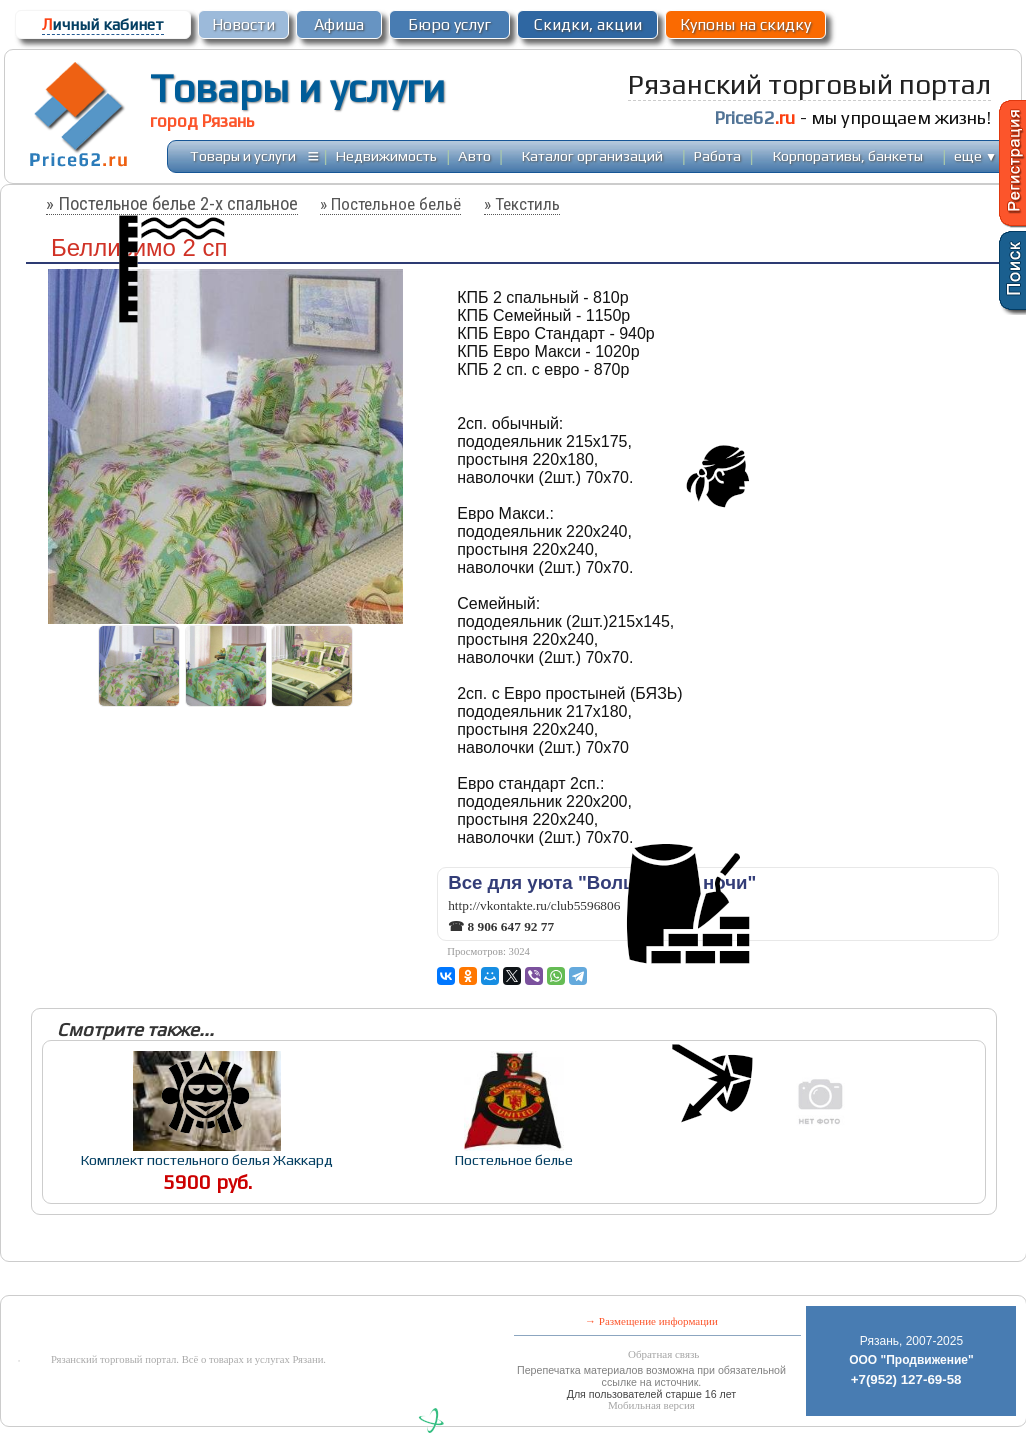 Image resolution: width=1026 pixels, height=1437 pixels. What do you see at coordinates (169, 269) in the screenshot?
I see `indicates high tide water level` at bounding box center [169, 269].